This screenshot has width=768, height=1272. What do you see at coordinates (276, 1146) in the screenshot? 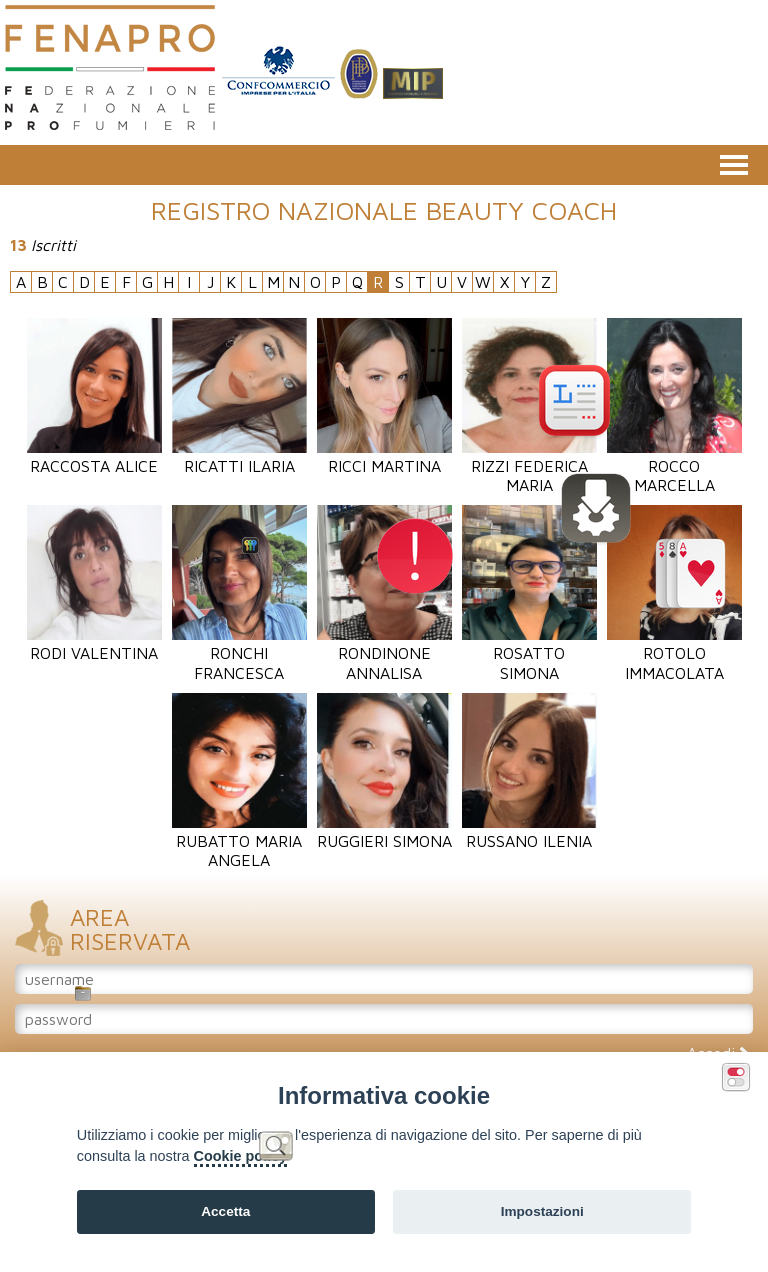
I see `open eye of mate image viewer` at bounding box center [276, 1146].